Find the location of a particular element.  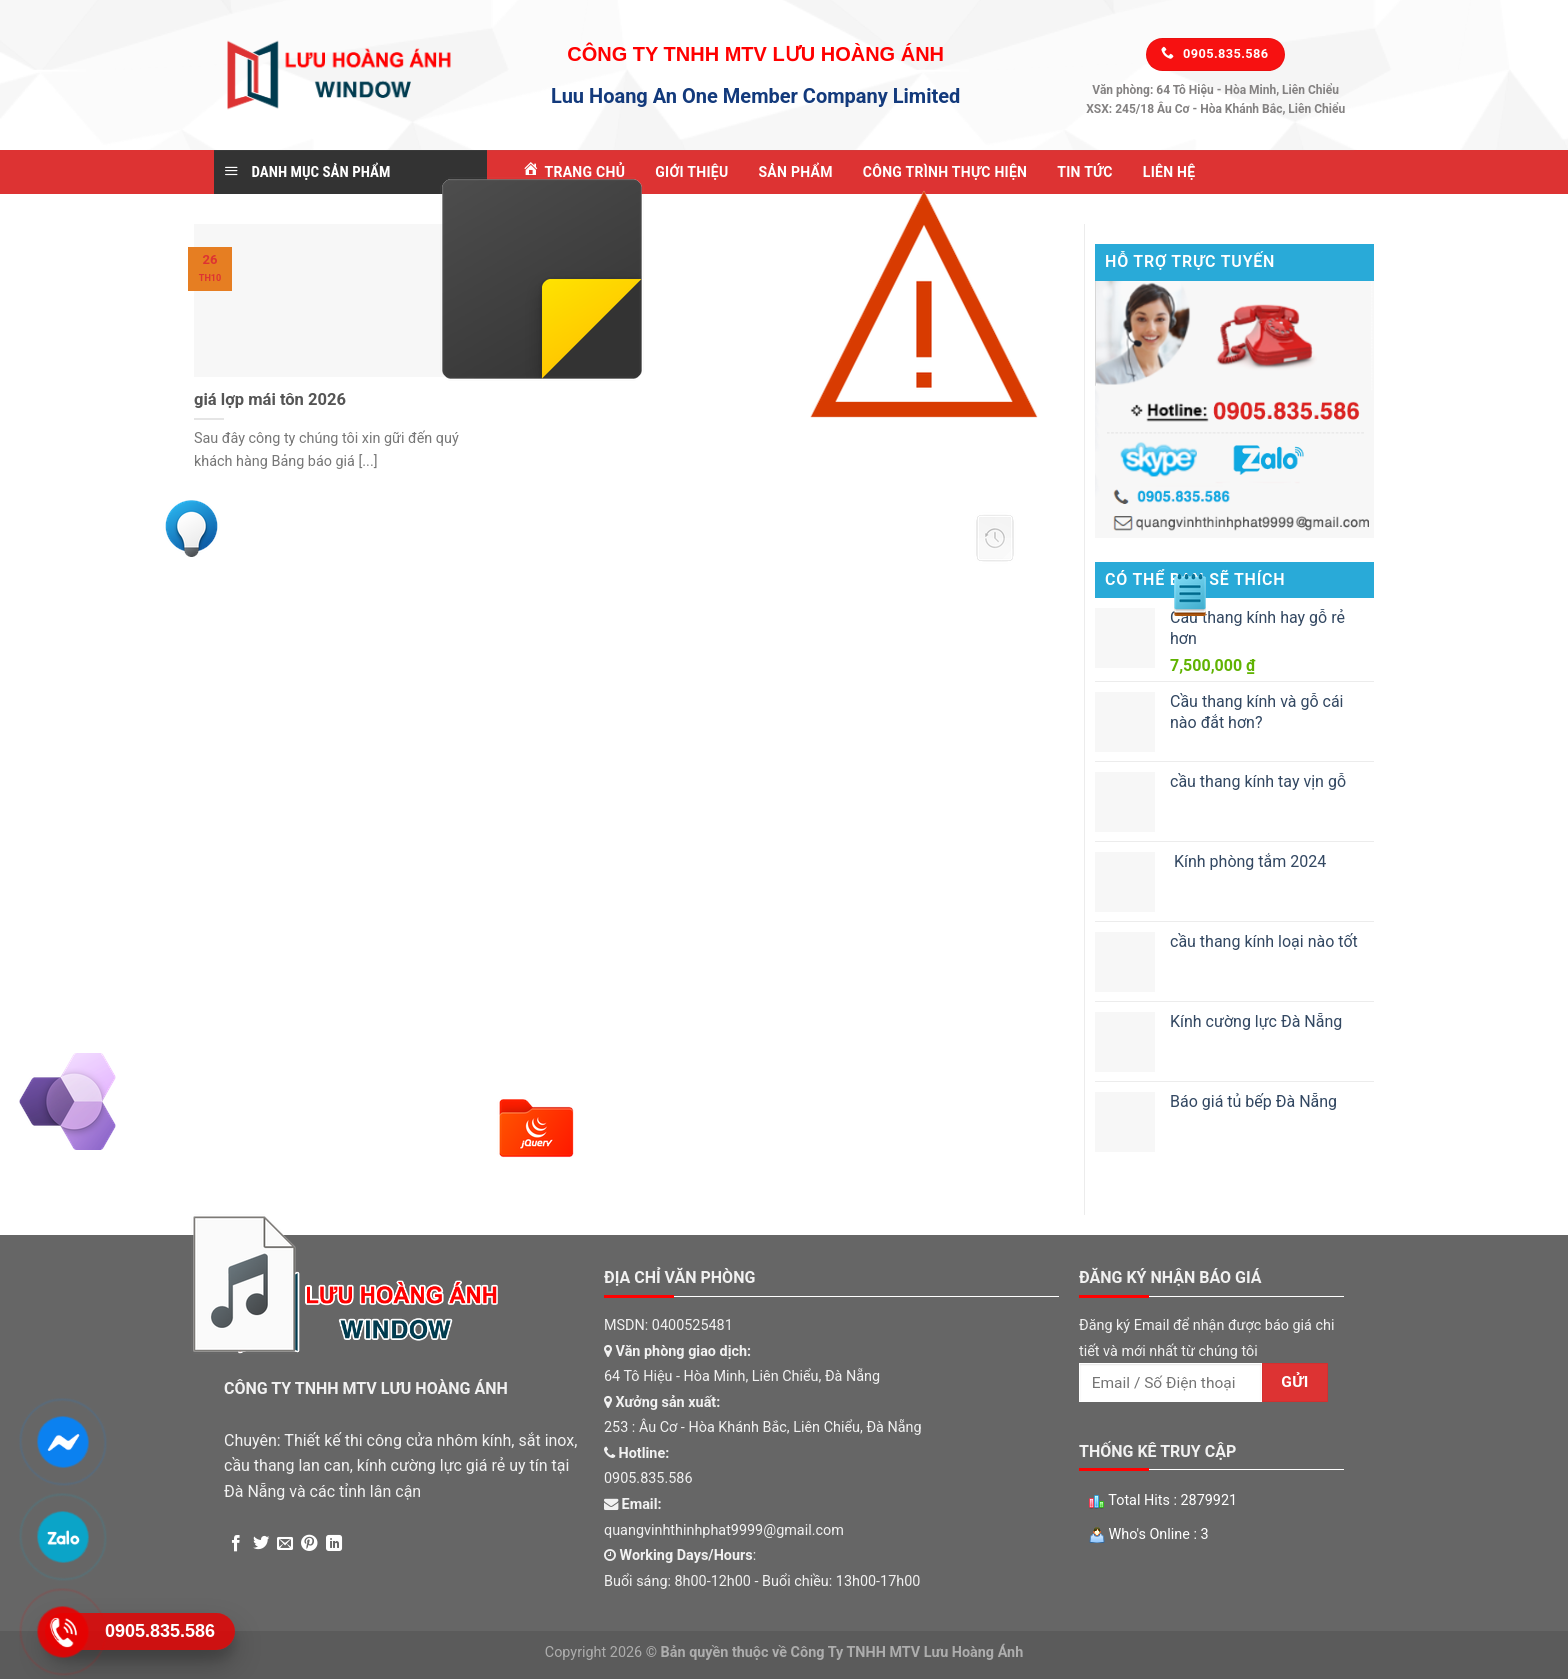

indicates a sync warning or issue with OneDrive is located at coordinates (924, 304).